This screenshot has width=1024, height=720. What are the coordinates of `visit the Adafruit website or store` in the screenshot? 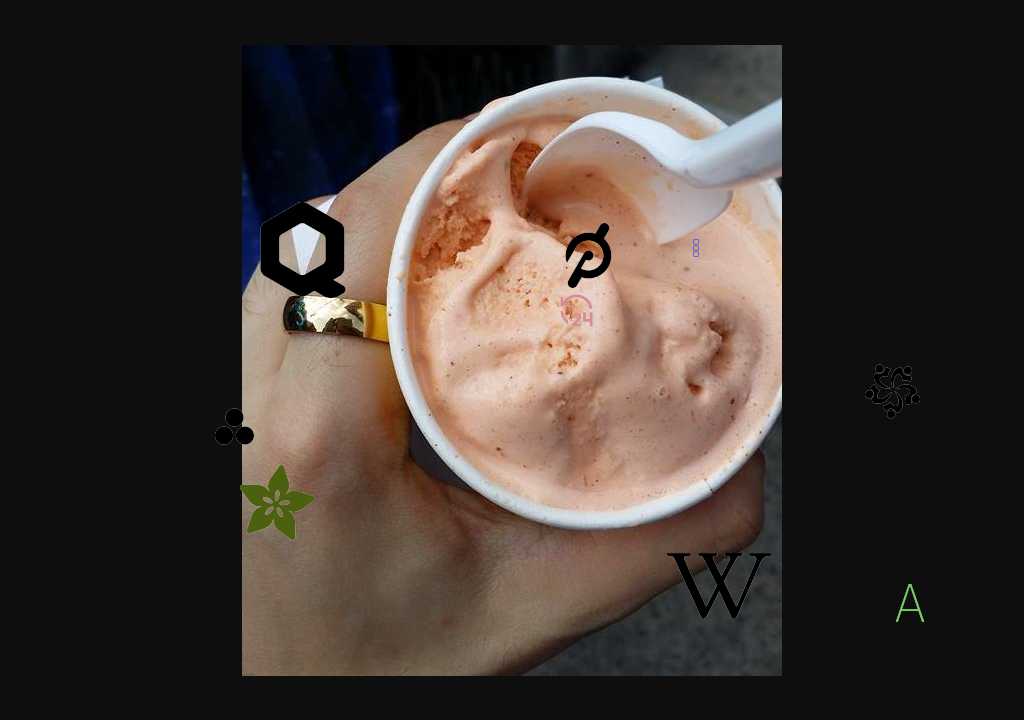 It's located at (277, 502).